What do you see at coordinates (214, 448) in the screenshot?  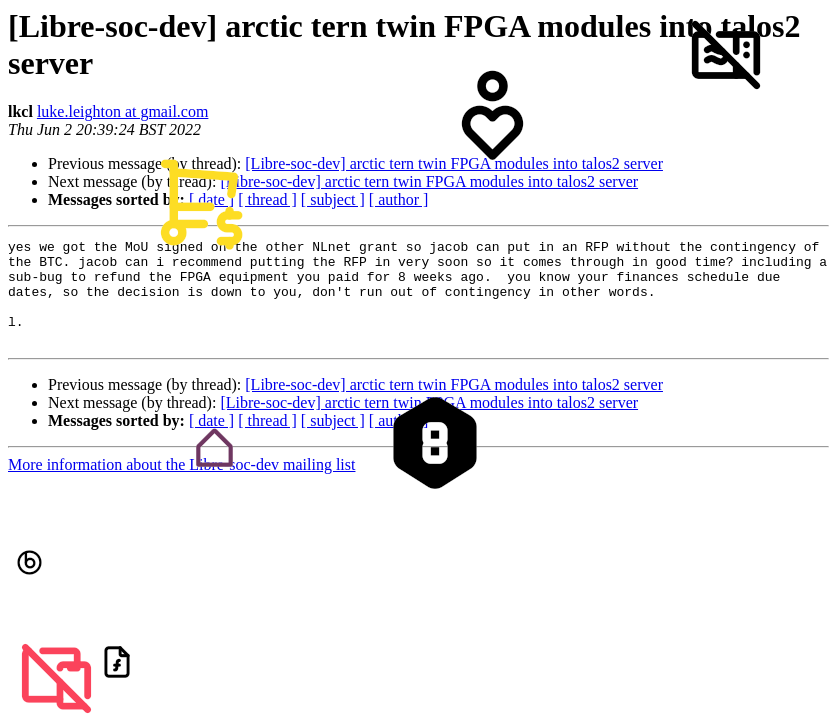 I see `navigate to home screen` at bounding box center [214, 448].